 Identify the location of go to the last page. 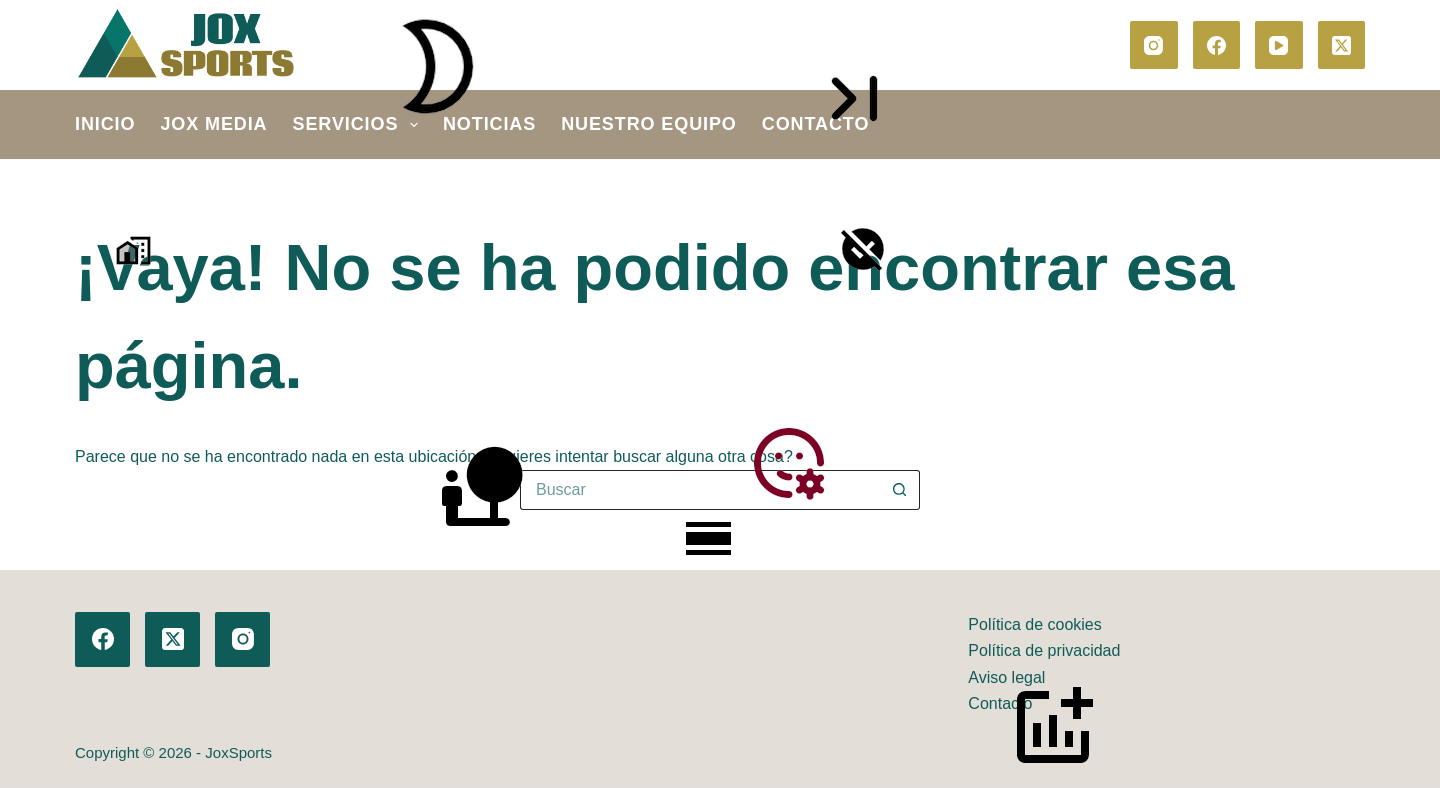
(854, 98).